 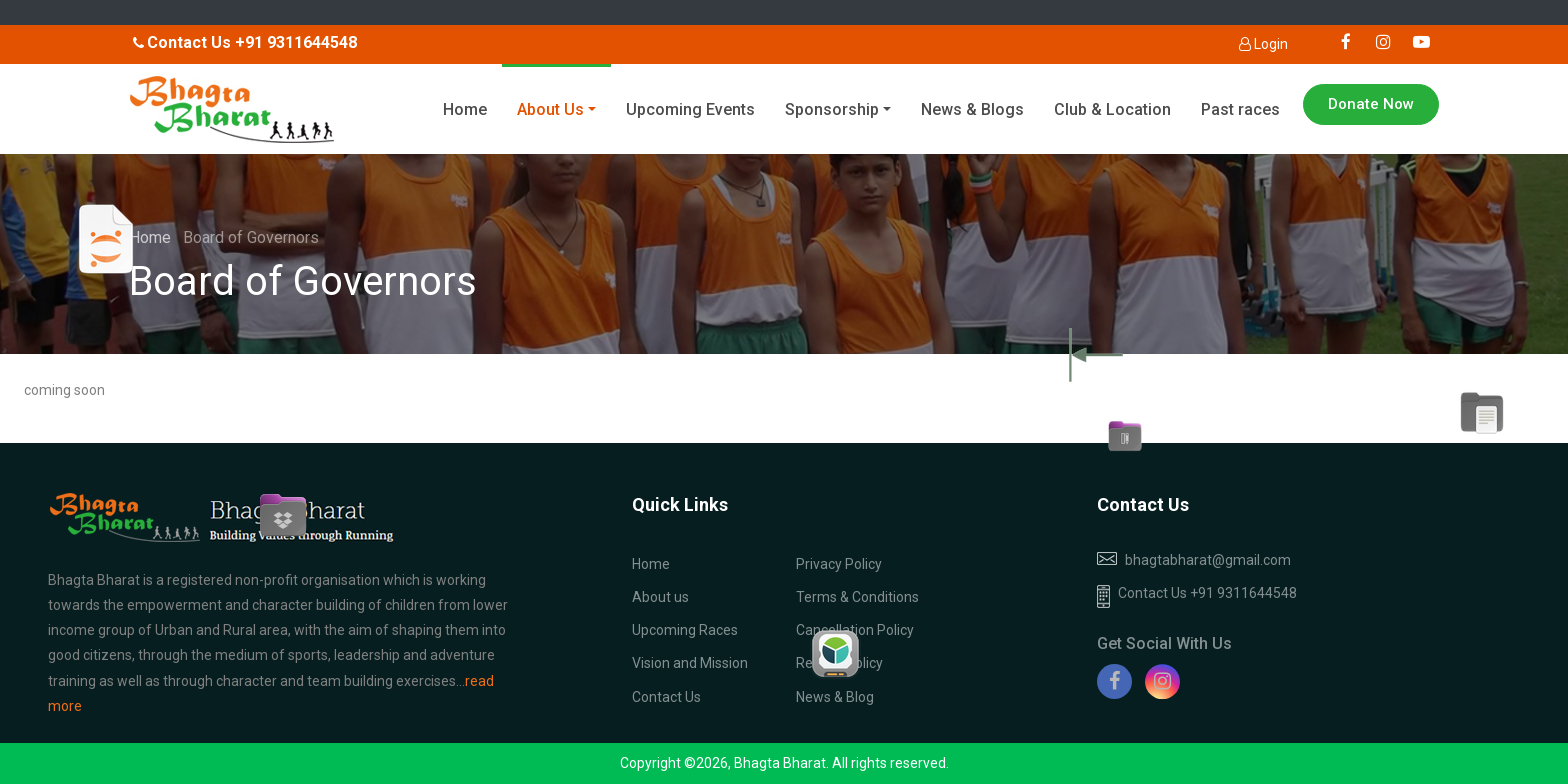 I want to click on open dropbox synced folder, so click(x=283, y=515).